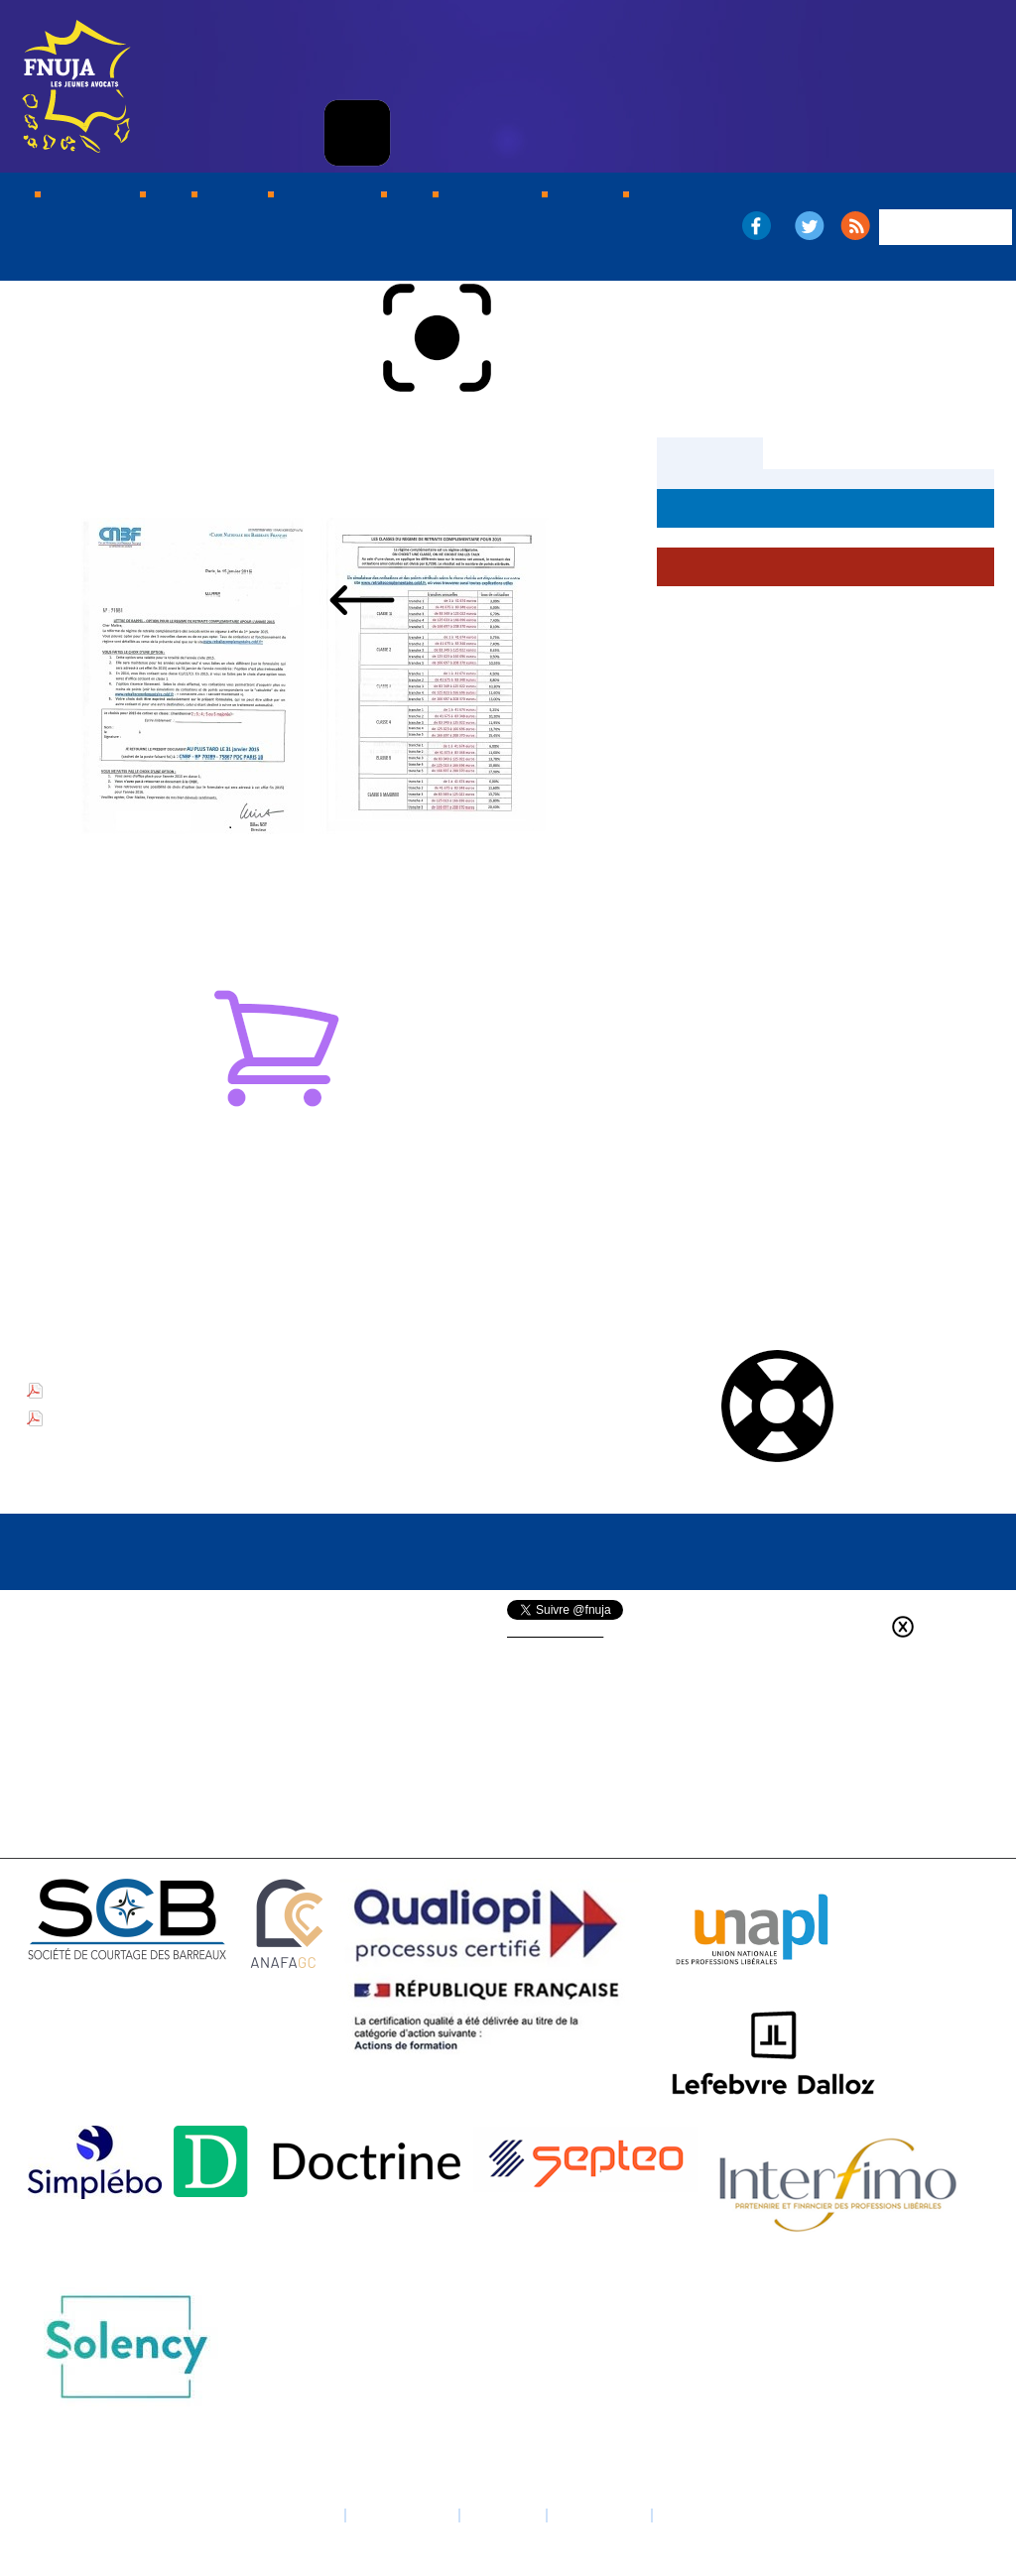 The height and width of the screenshot is (2576, 1016). Describe the element at coordinates (437, 337) in the screenshot. I see `activate camera focus or targeting mode` at that location.